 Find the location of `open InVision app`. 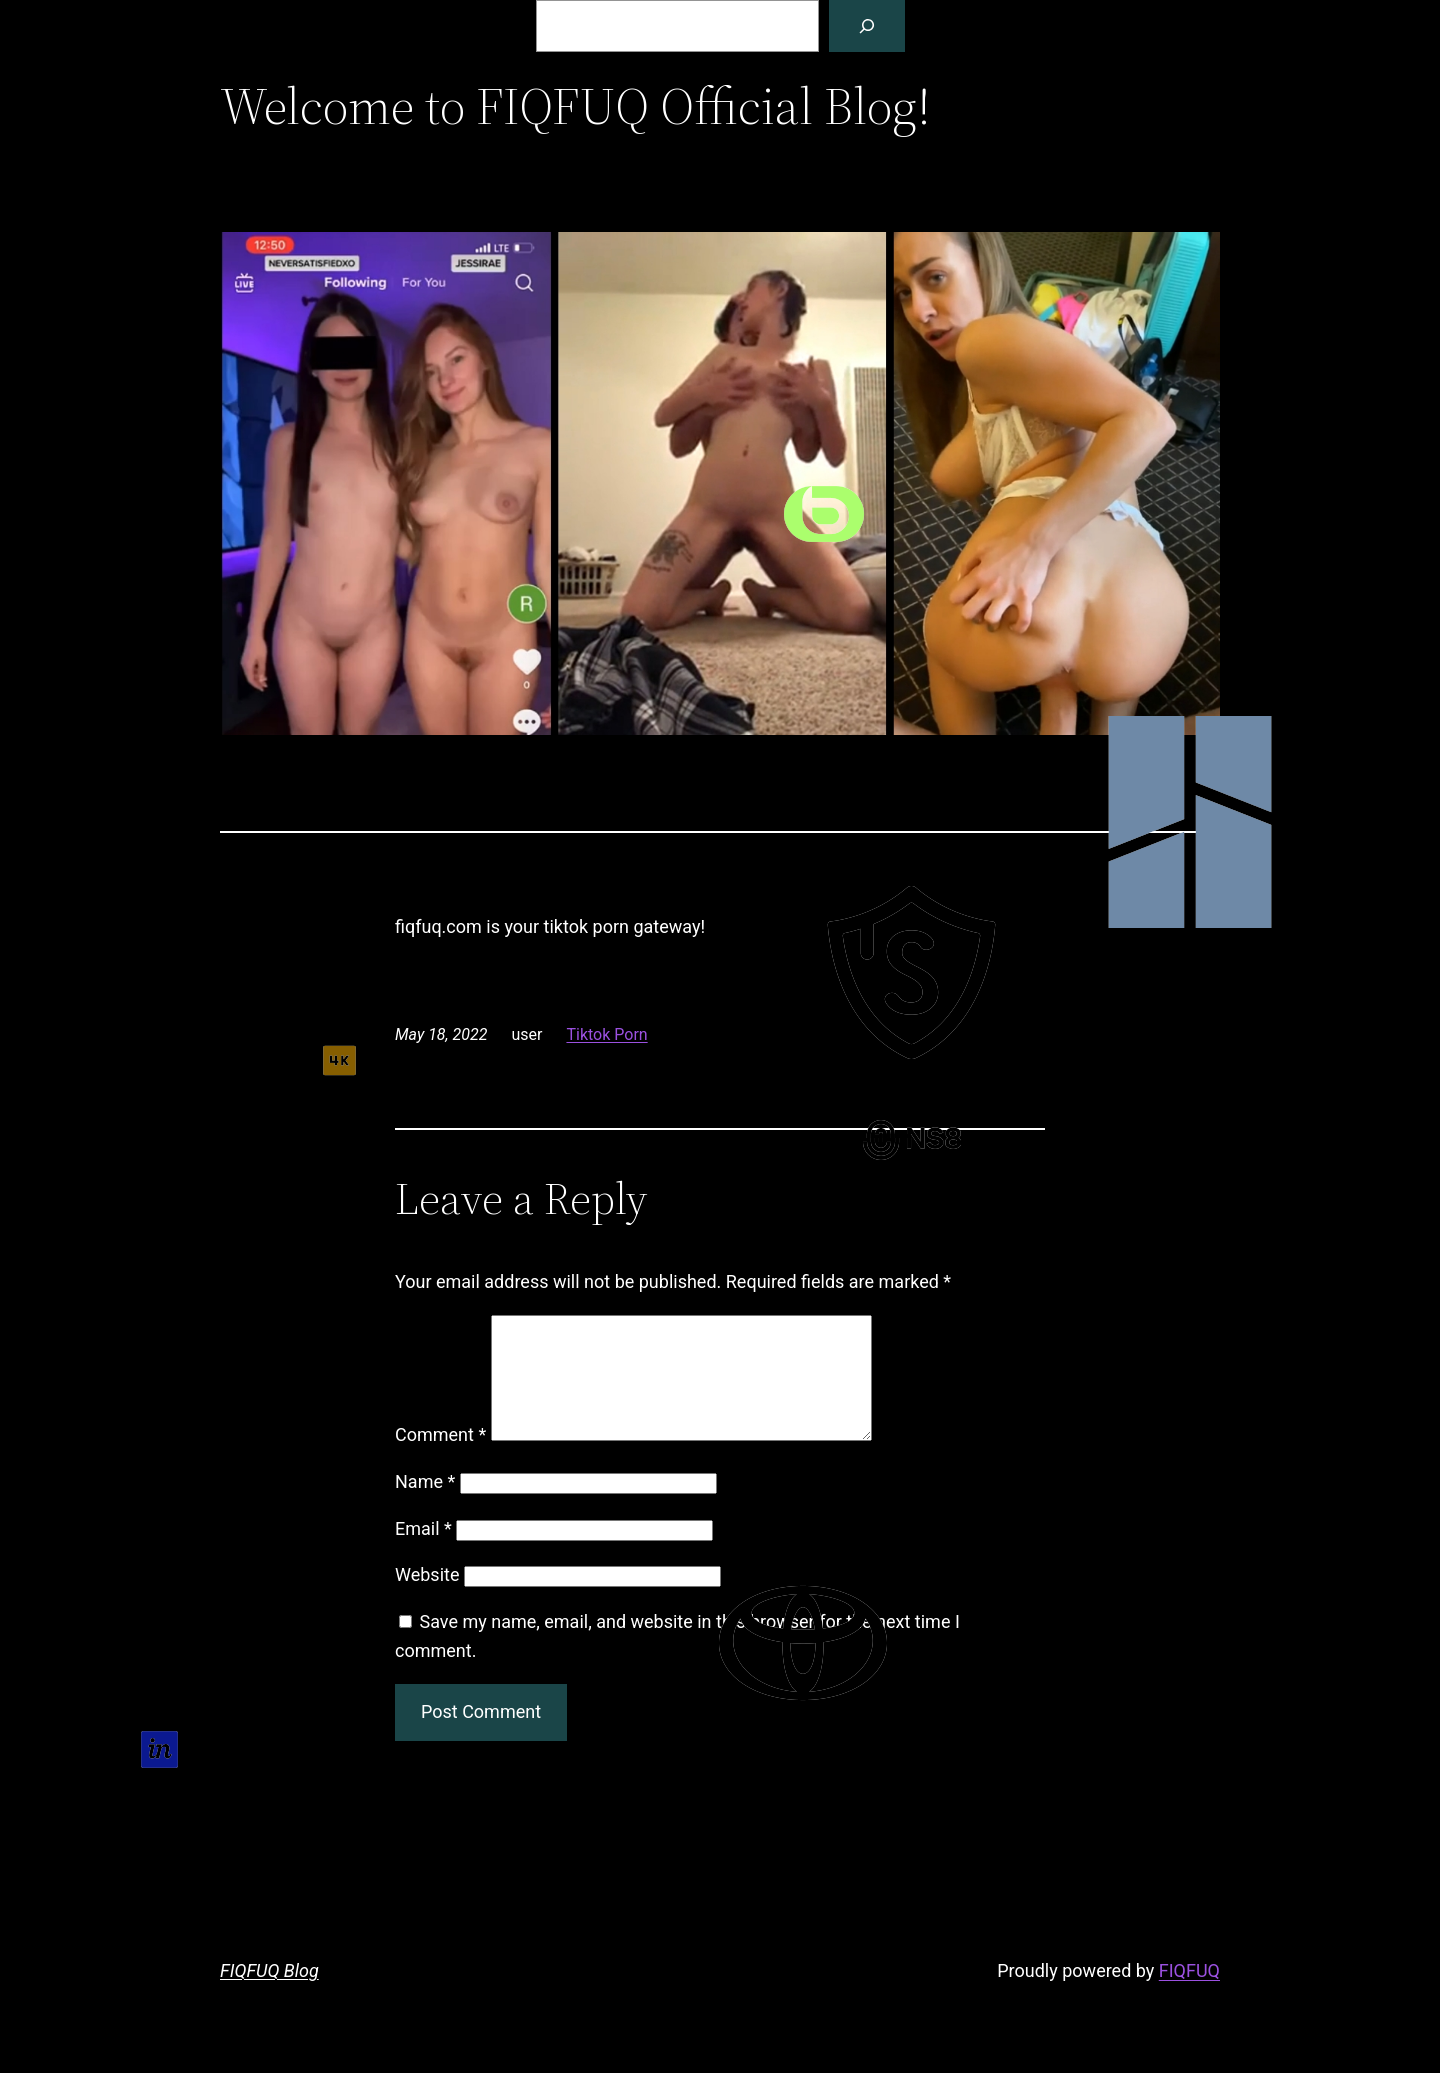

open InVision app is located at coordinates (159, 1749).